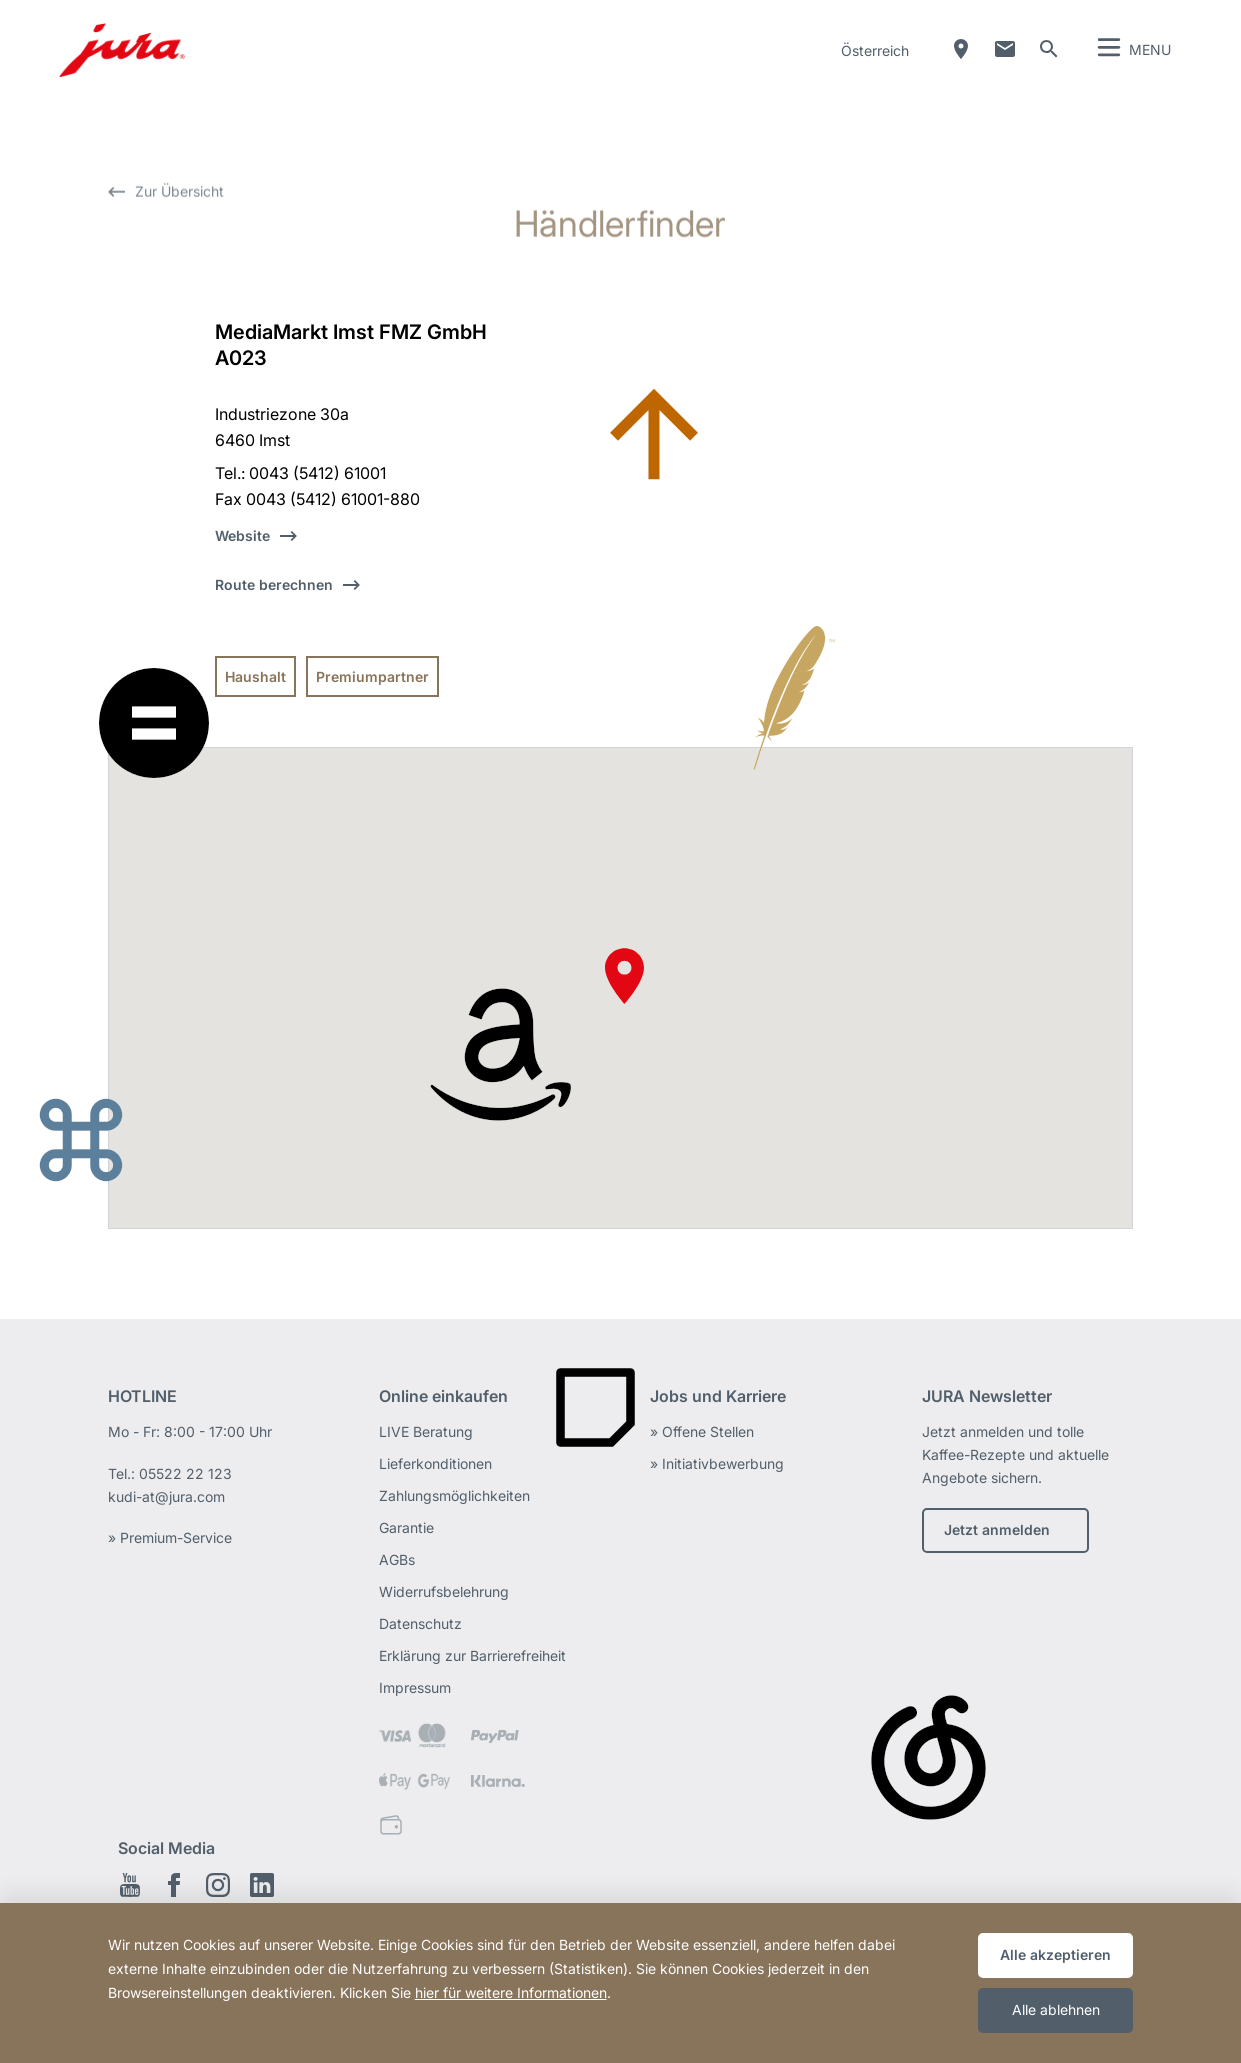 The height and width of the screenshot is (2063, 1241). What do you see at coordinates (794, 698) in the screenshot?
I see `apache software foundation logo` at bounding box center [794, 698].